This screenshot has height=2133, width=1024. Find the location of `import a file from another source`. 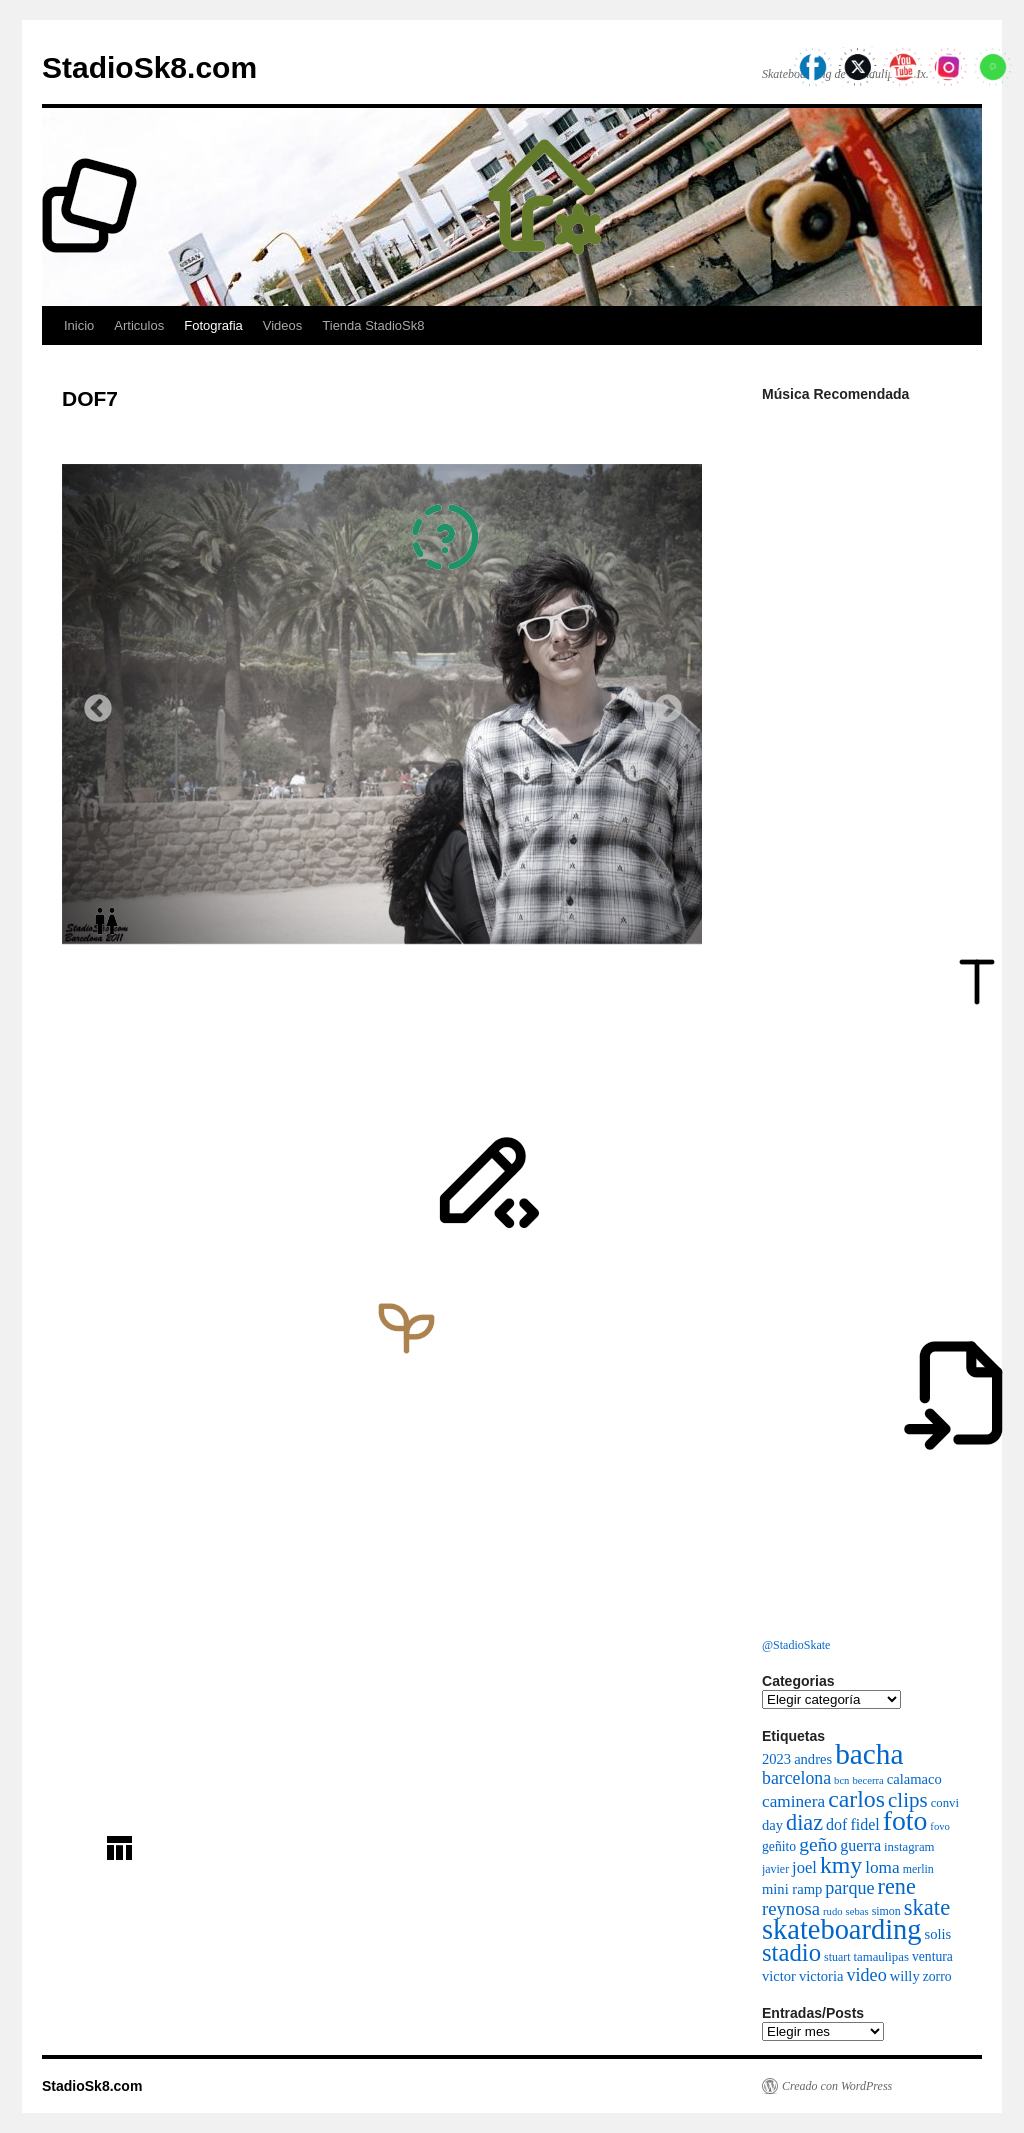

import a file from another source is located at coordinates (961, 1393).